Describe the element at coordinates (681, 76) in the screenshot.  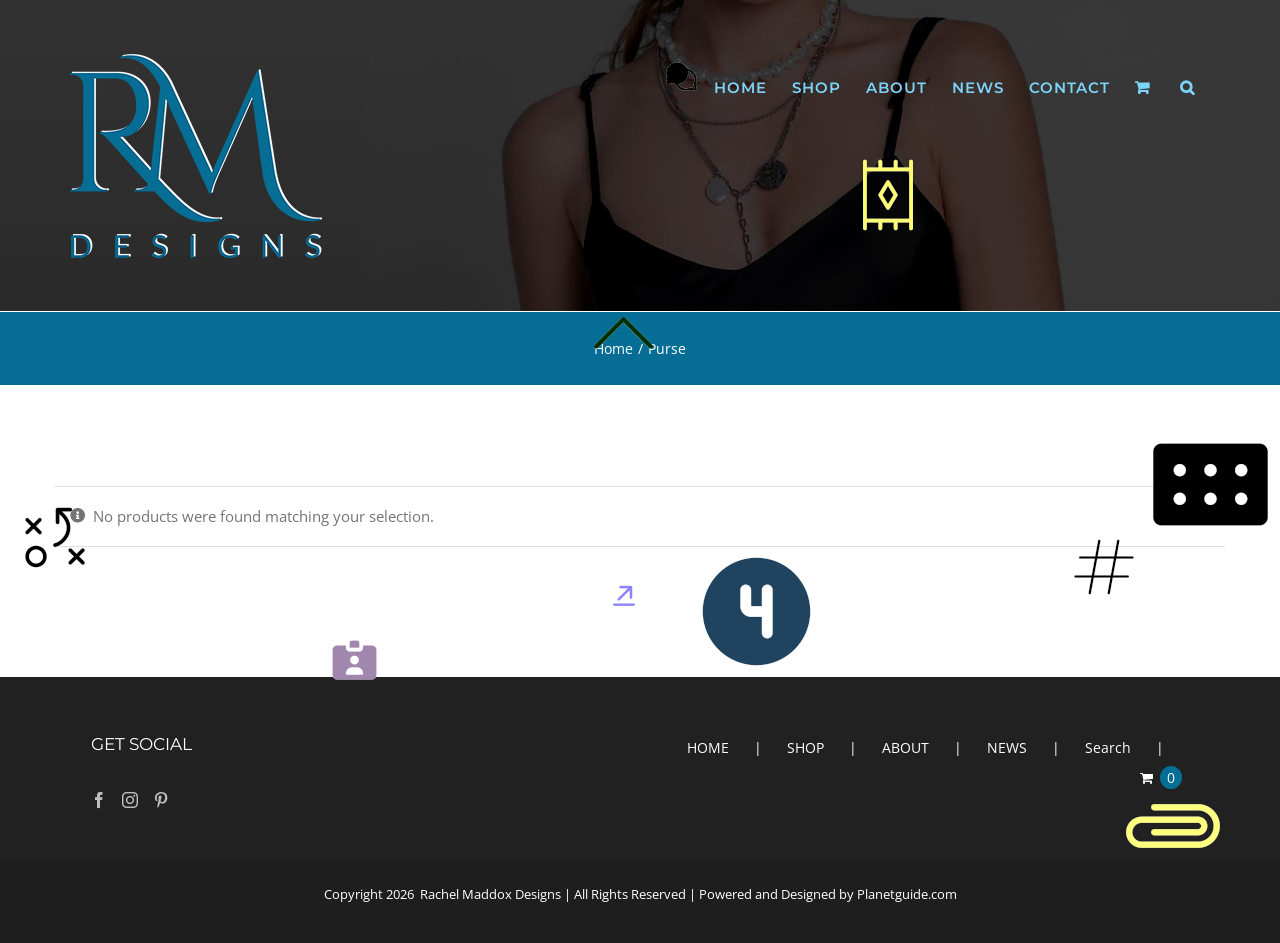
I see `open chat or messaging` at that location.